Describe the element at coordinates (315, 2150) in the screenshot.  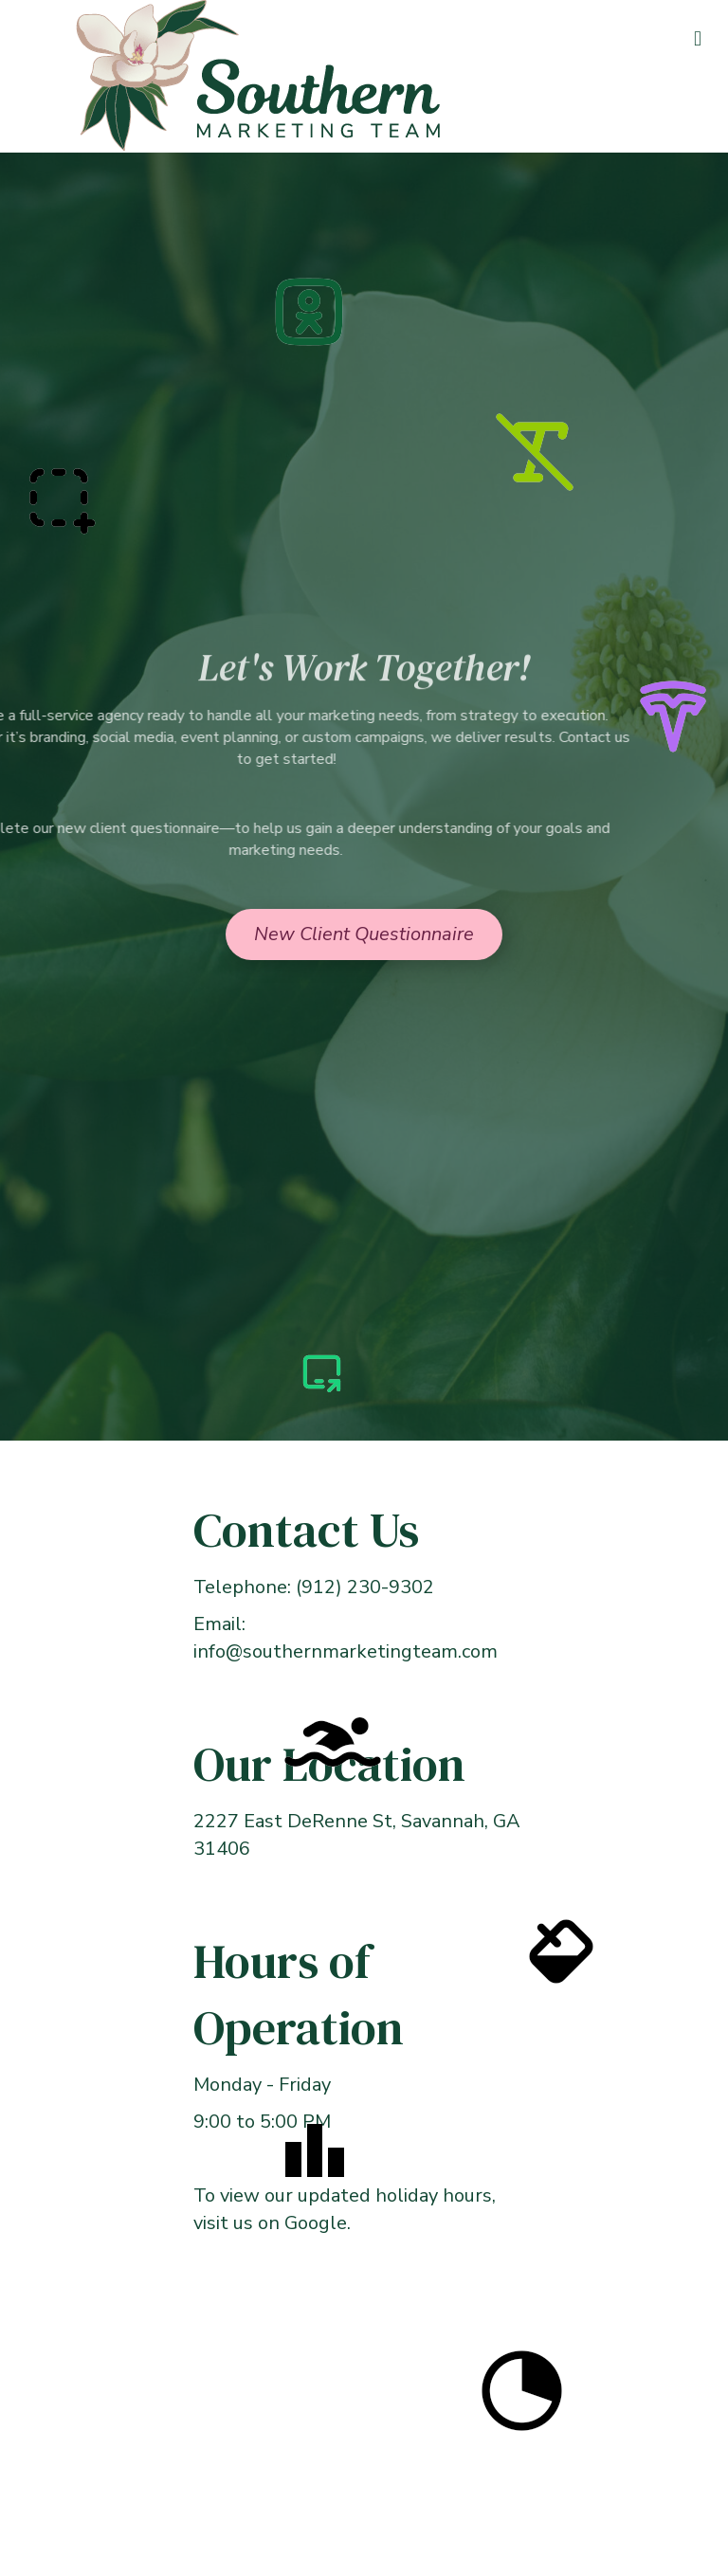
I see `view leaderboard rankings` at that location.